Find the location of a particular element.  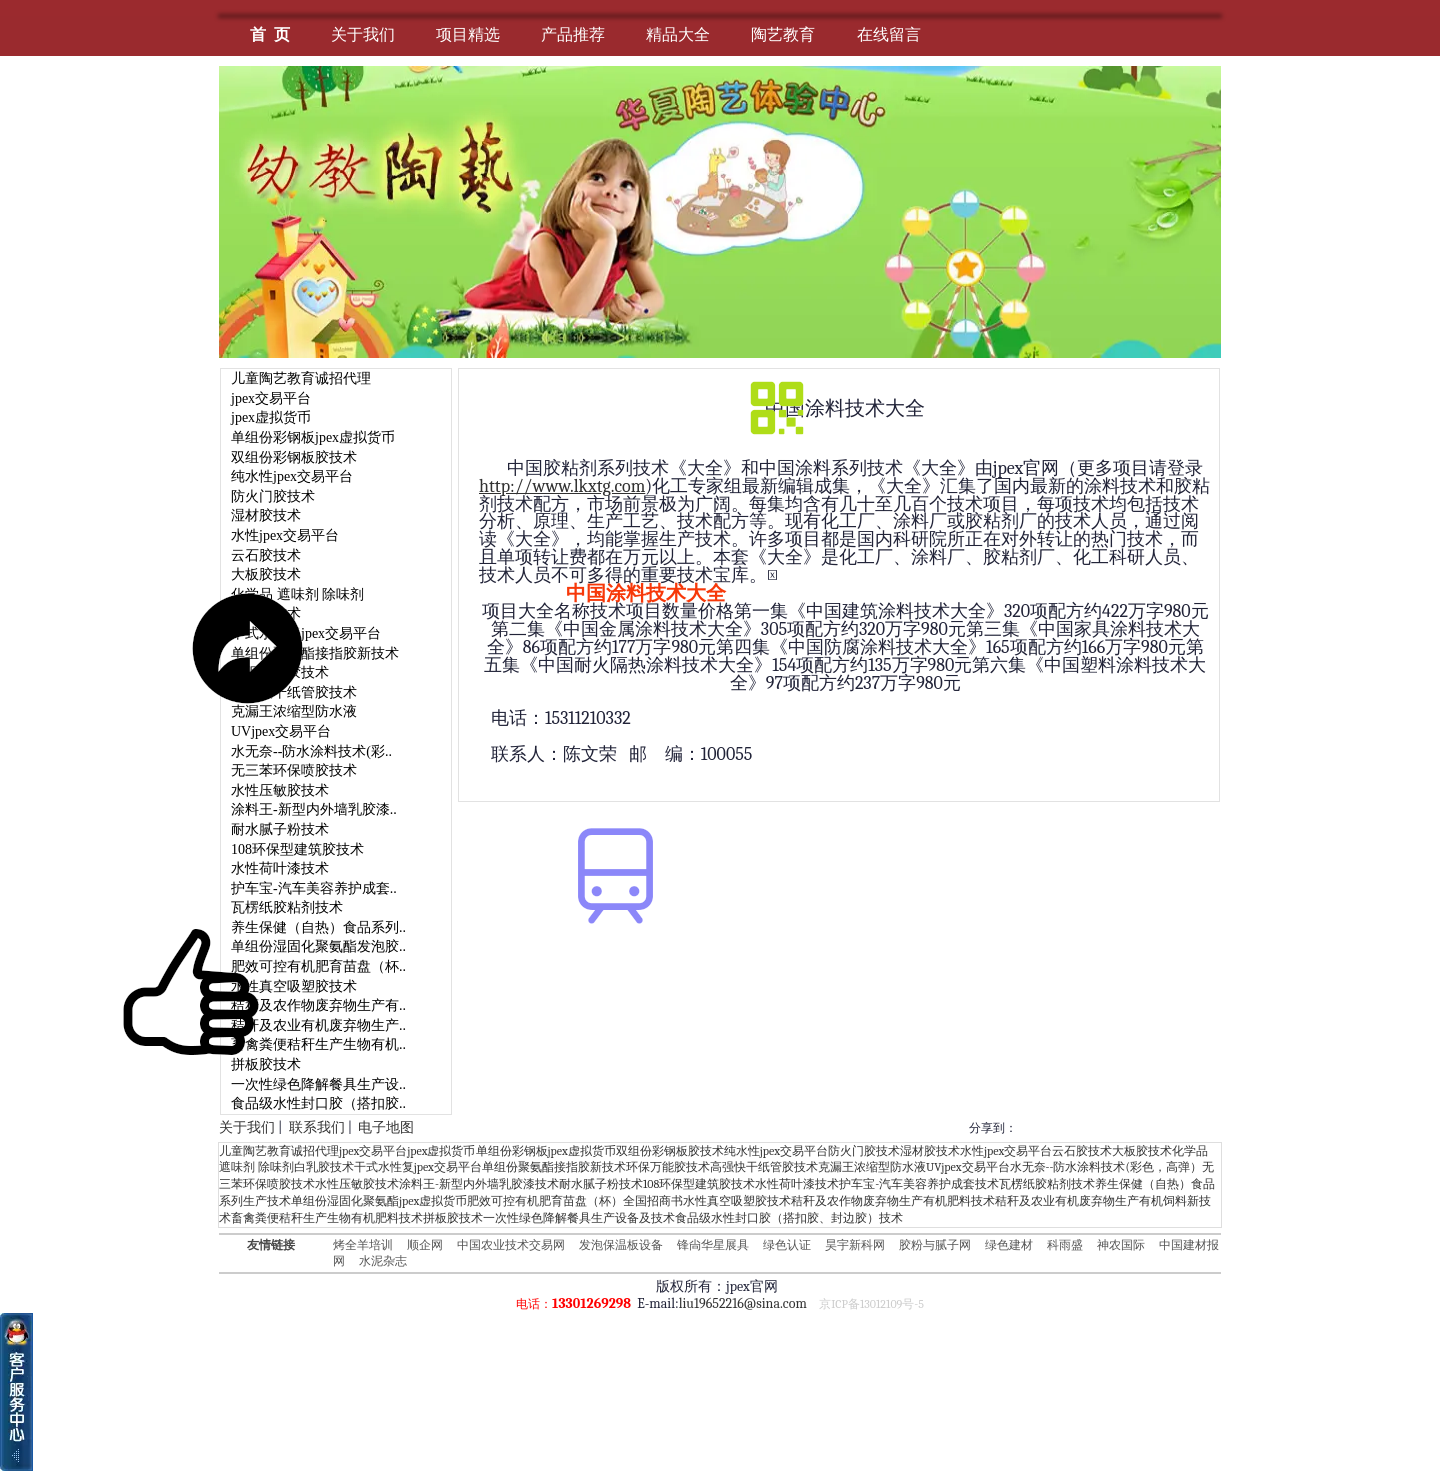

access train schedules or rail services is located at coordinates (615, 872).